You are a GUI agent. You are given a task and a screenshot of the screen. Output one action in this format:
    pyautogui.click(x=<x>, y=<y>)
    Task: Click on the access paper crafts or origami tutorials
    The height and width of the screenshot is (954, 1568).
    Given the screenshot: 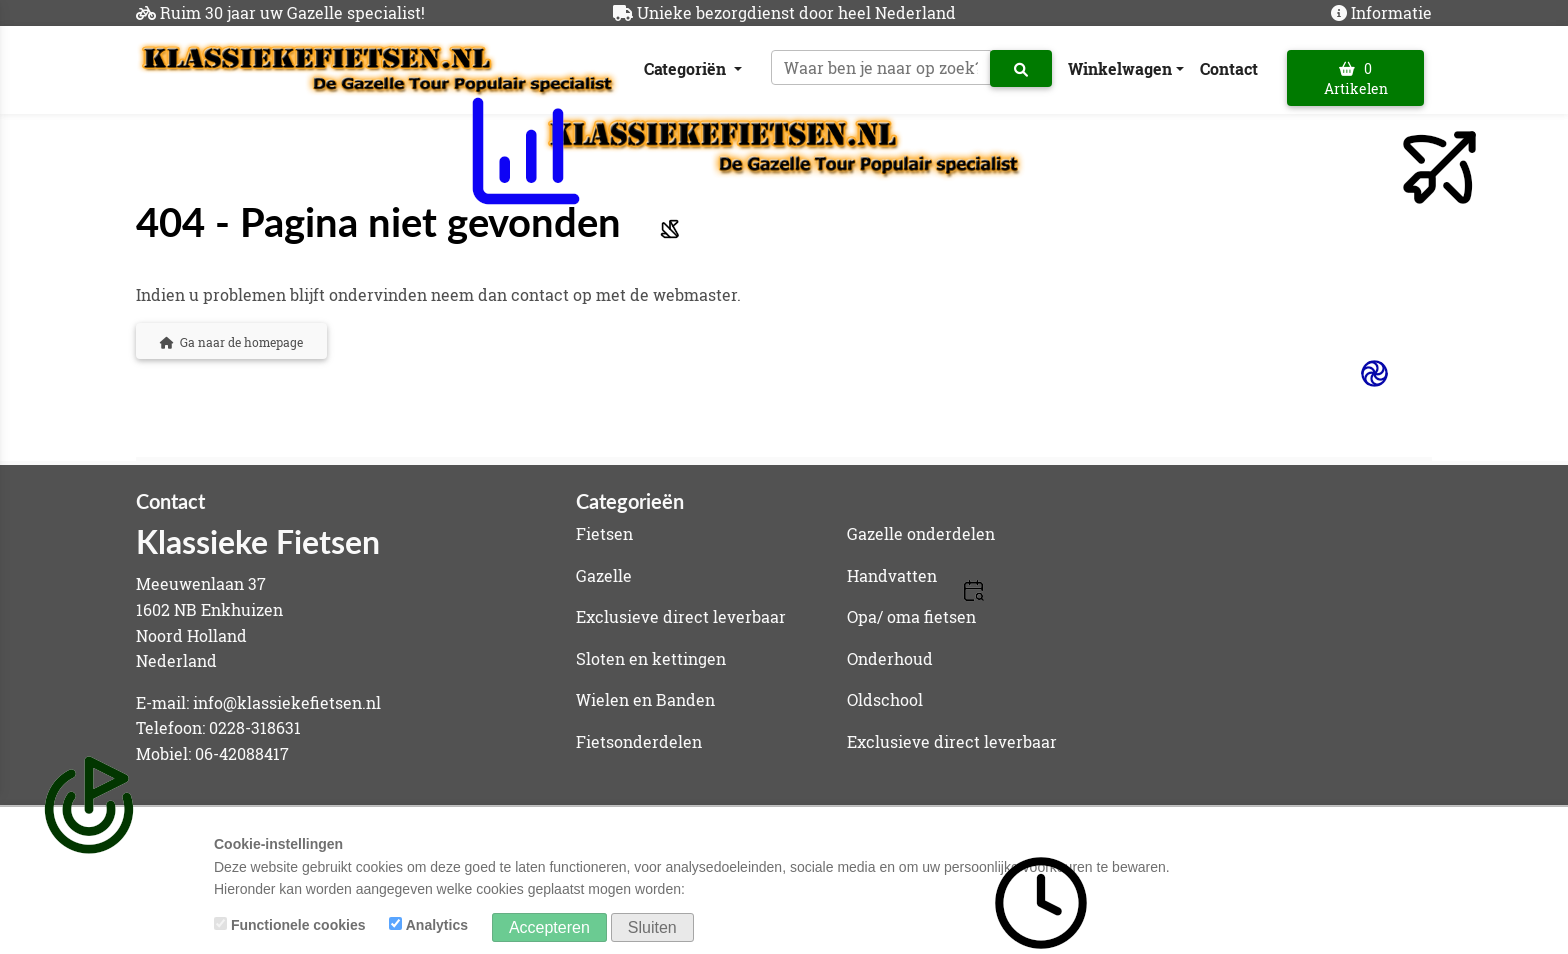 What is the action you would take?
    pyautogui.click(x=670, y=229)
    